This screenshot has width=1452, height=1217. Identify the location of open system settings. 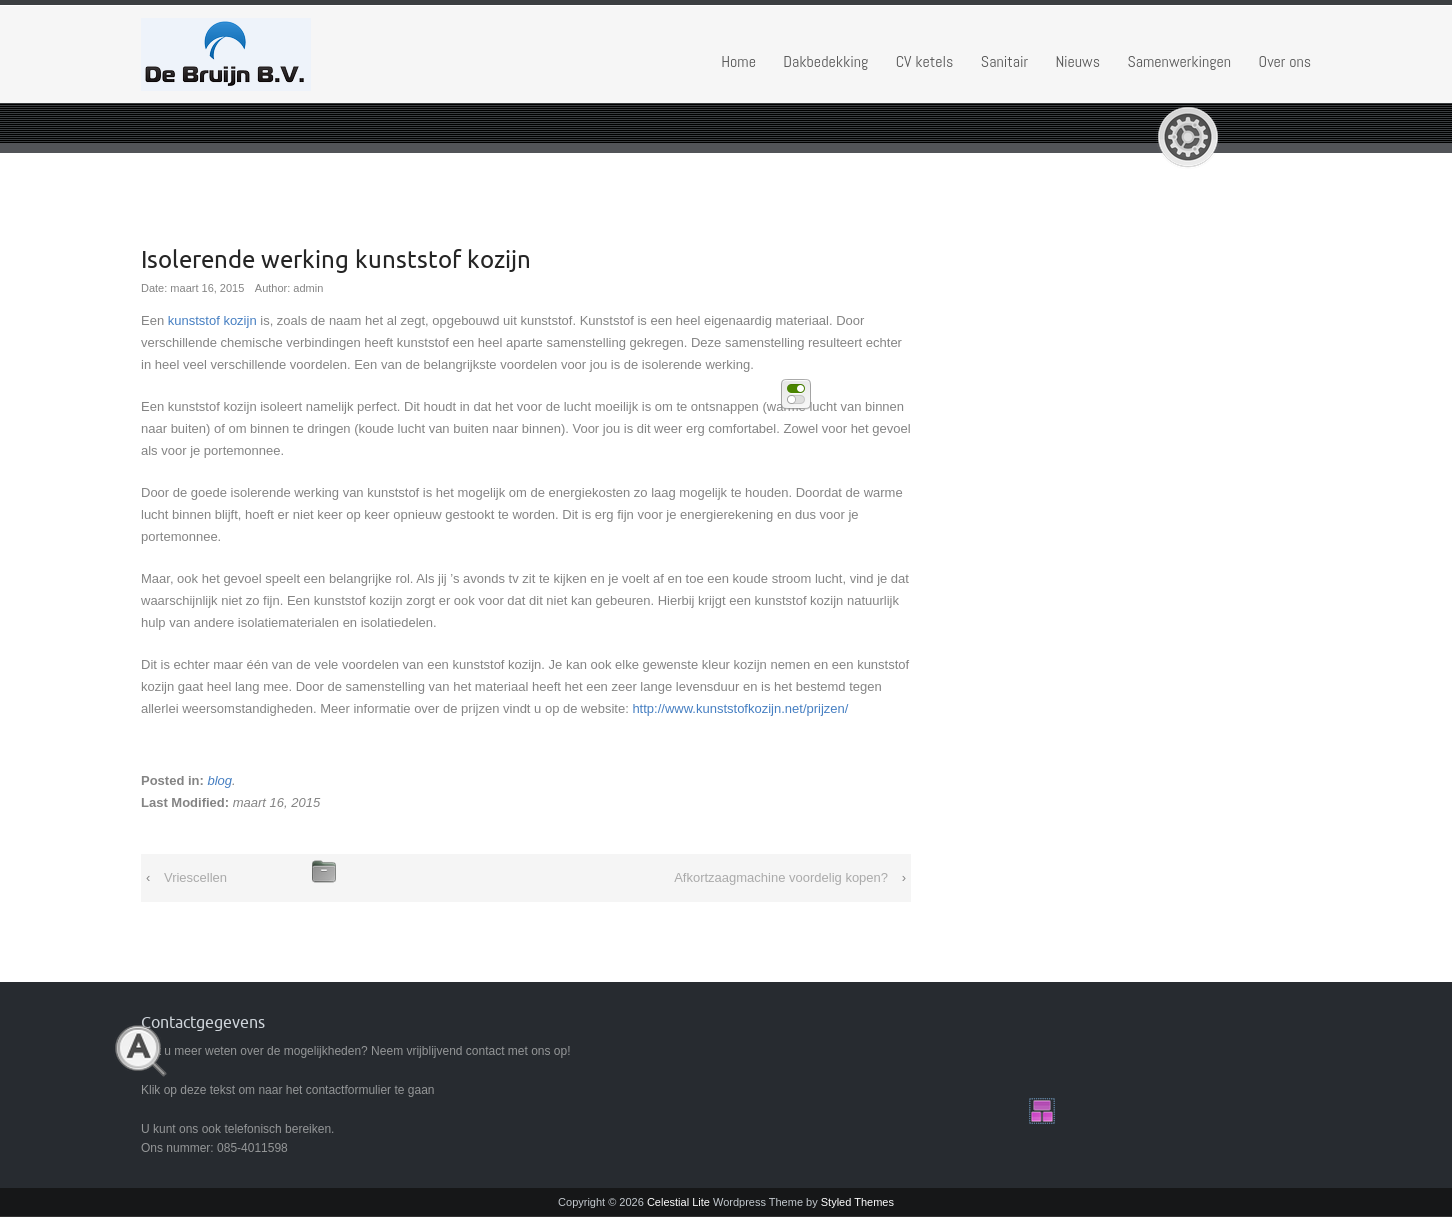
(1188, 137).